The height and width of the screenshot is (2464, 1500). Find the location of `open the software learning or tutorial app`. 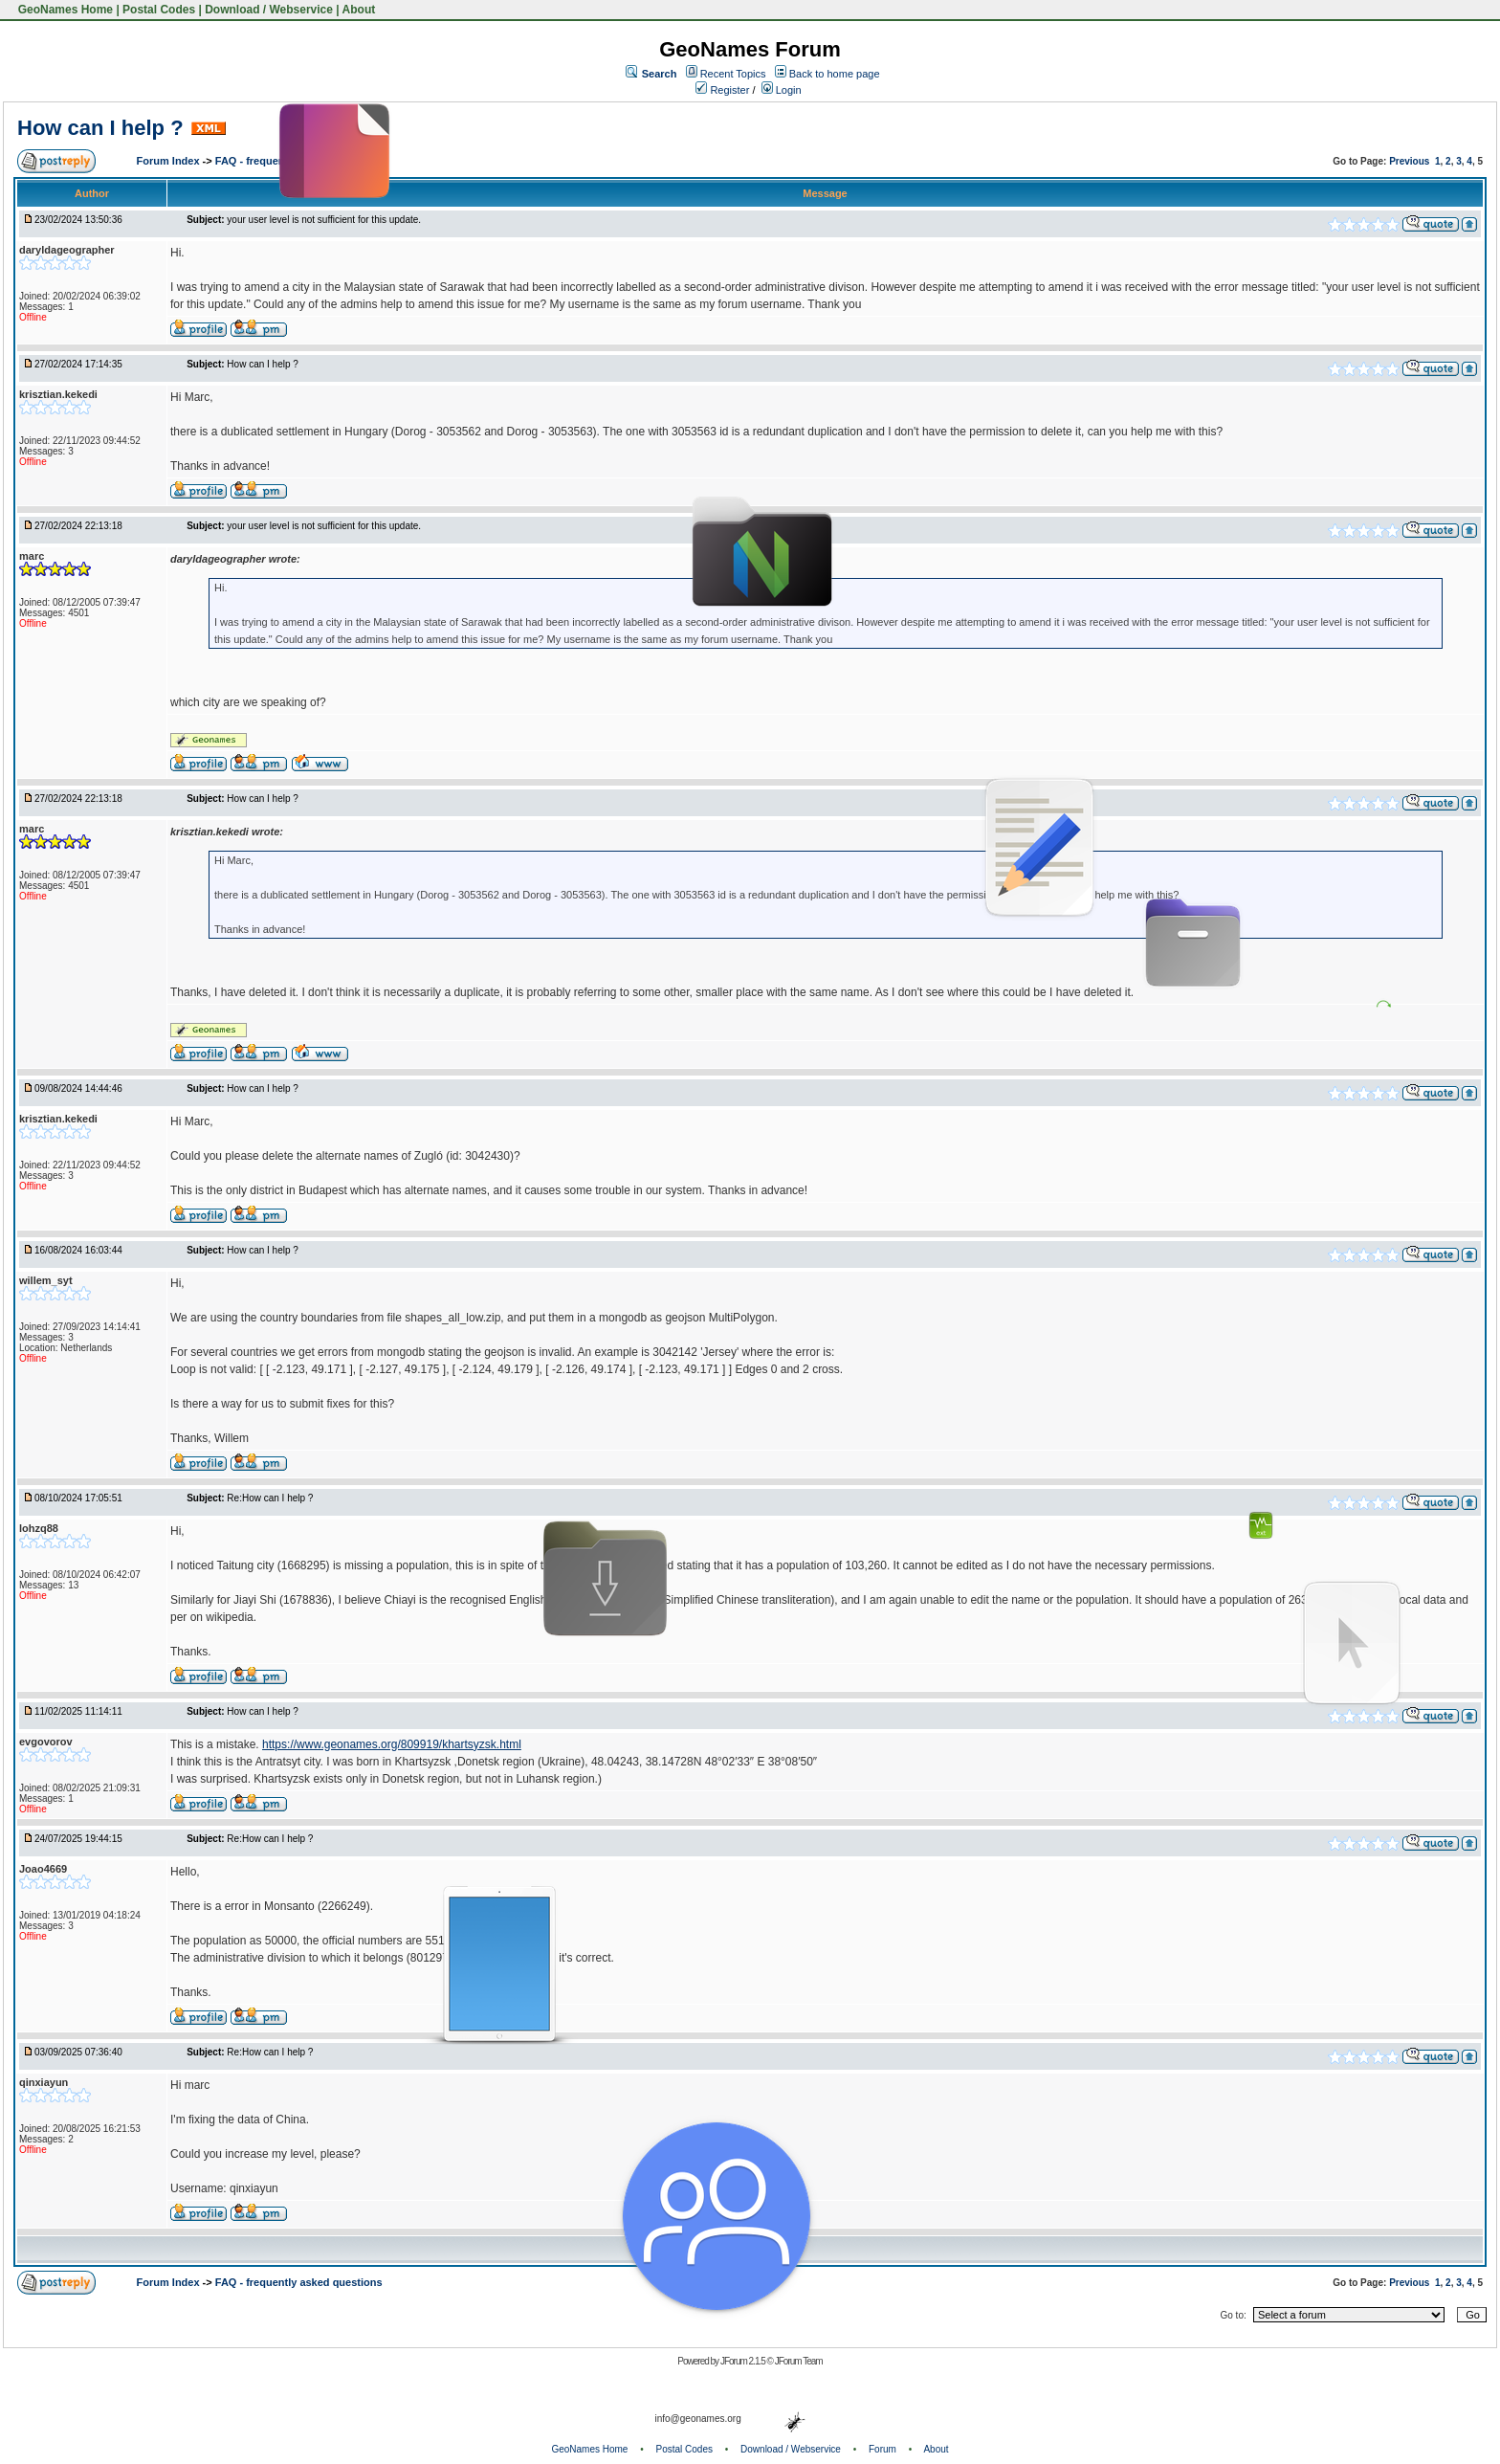

open the software learning or tutorial app is located at coordinates (1039, 847).